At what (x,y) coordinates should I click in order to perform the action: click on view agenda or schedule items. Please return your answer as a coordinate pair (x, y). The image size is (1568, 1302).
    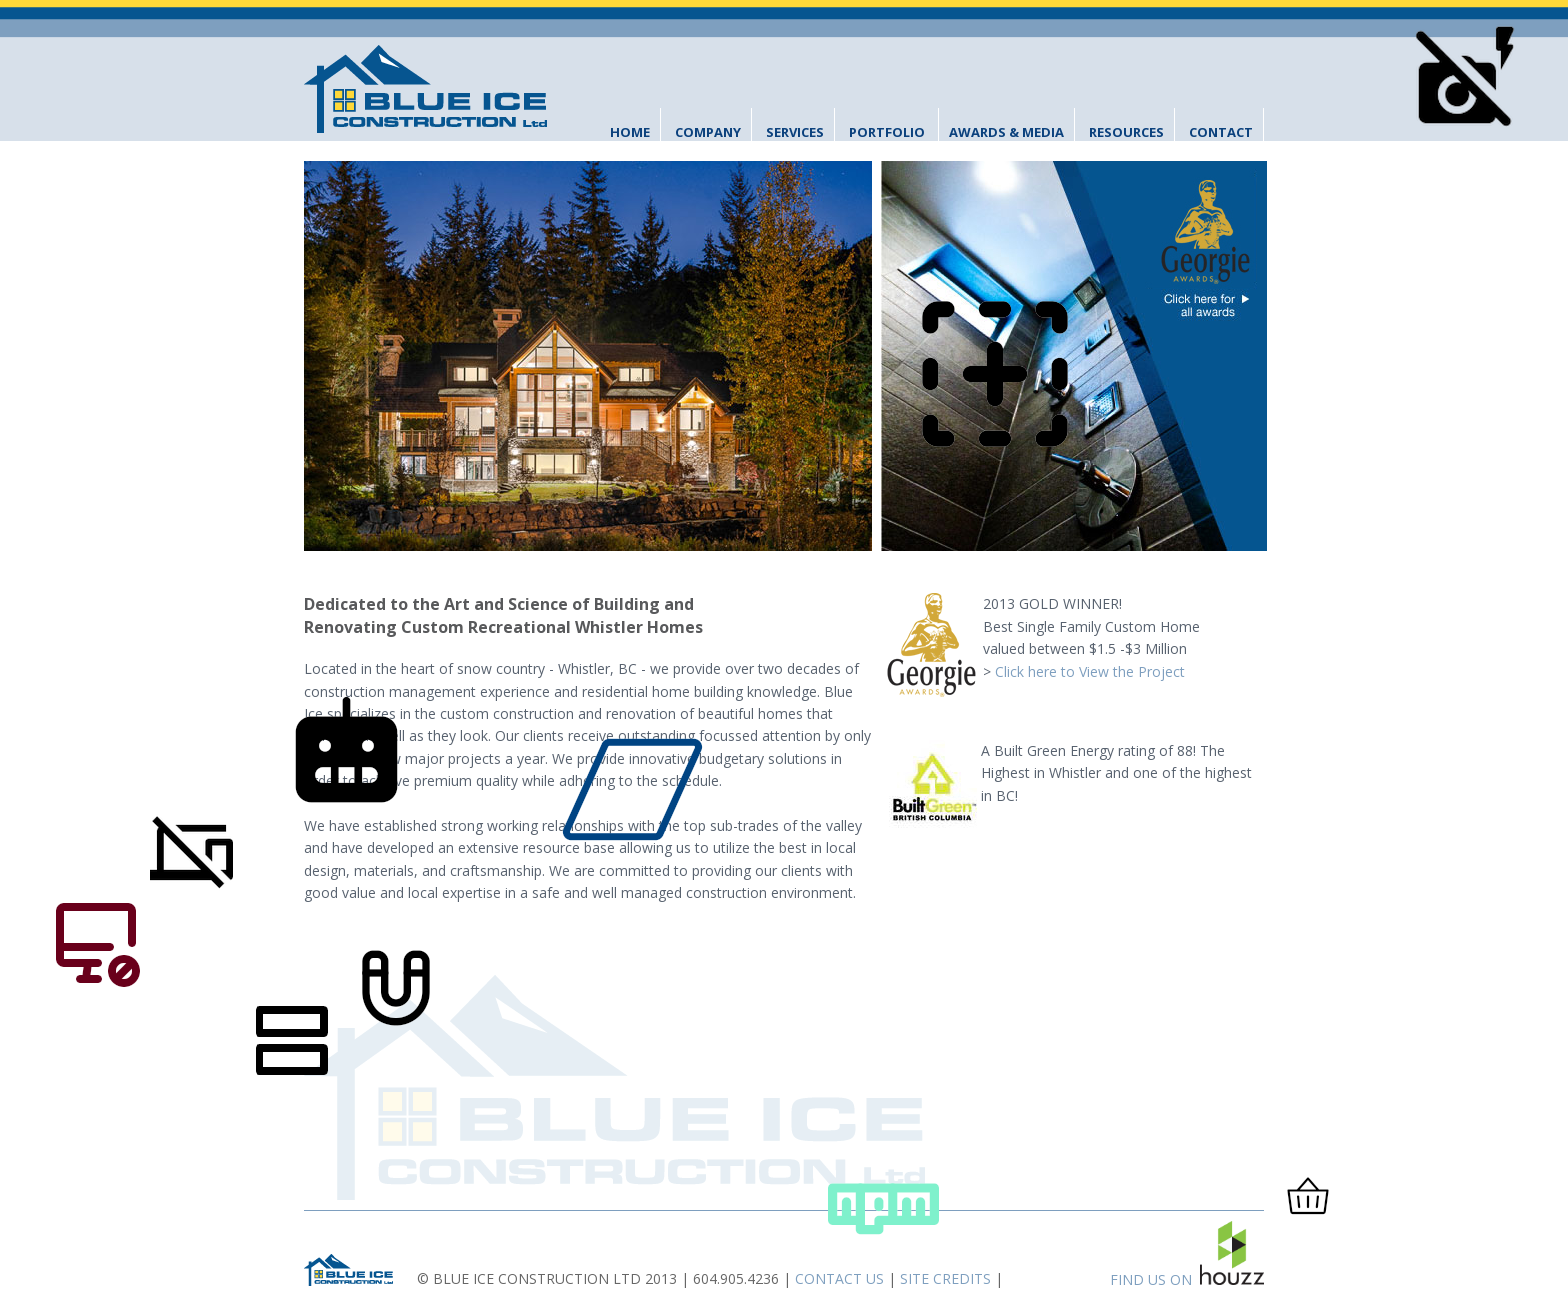
    Looking at the image, I should click on (293, 1040).